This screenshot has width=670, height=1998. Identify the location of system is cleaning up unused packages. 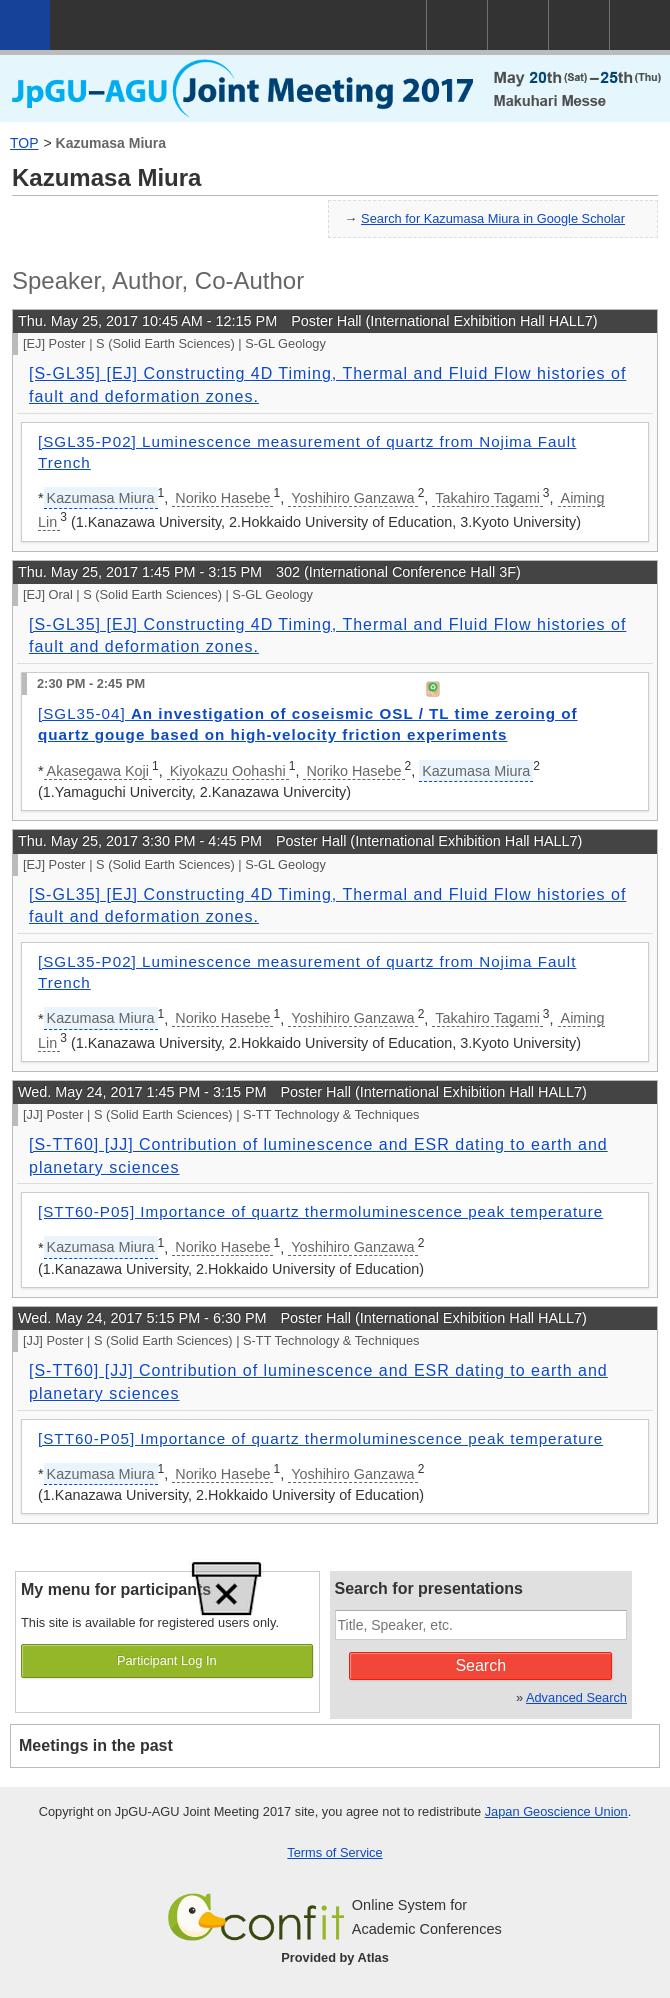
(433, 689).